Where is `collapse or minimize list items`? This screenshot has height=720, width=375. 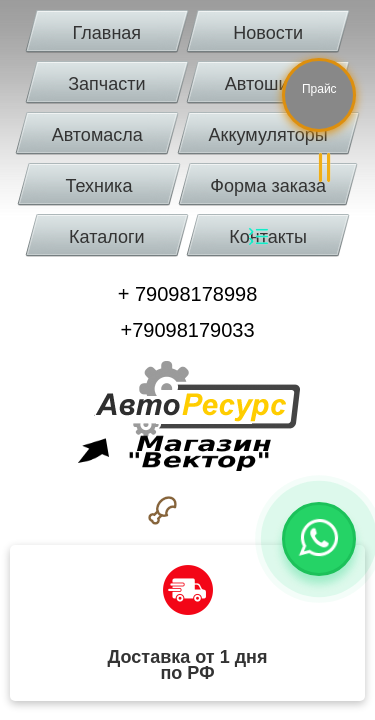 collapse or minimize list items is located at coordinates (258, 236).